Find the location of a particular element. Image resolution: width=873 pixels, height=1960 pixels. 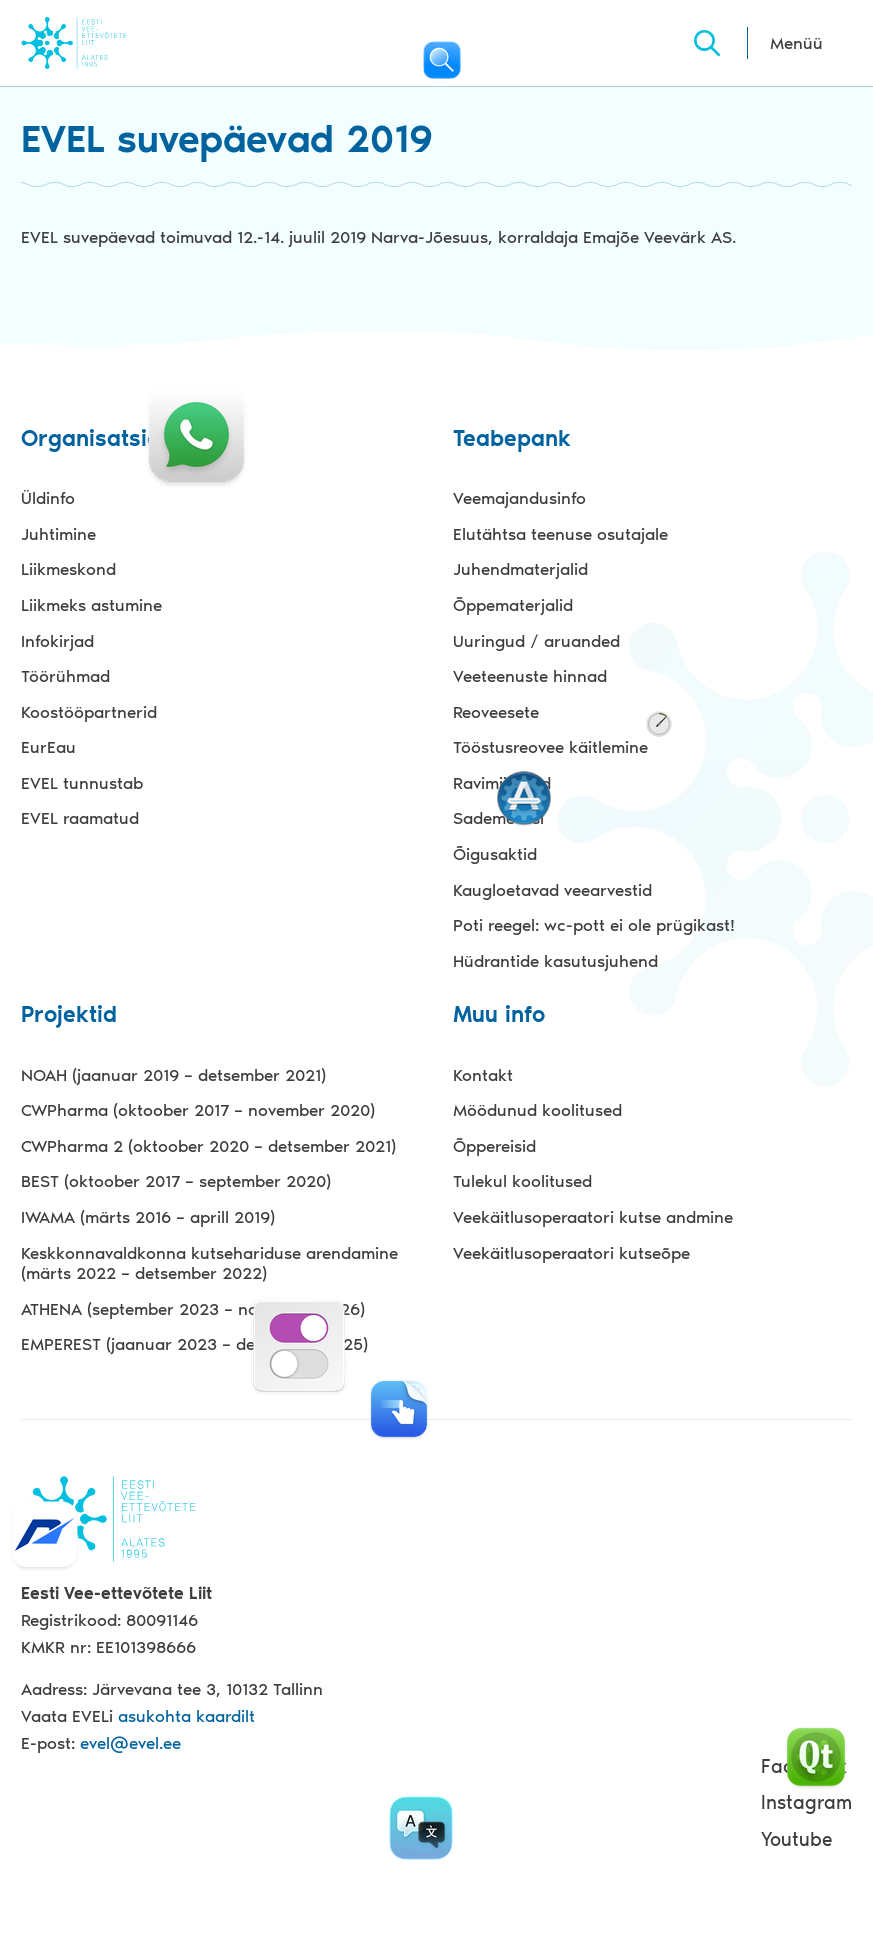

open the translate app is located at coordinates (421, 1828).